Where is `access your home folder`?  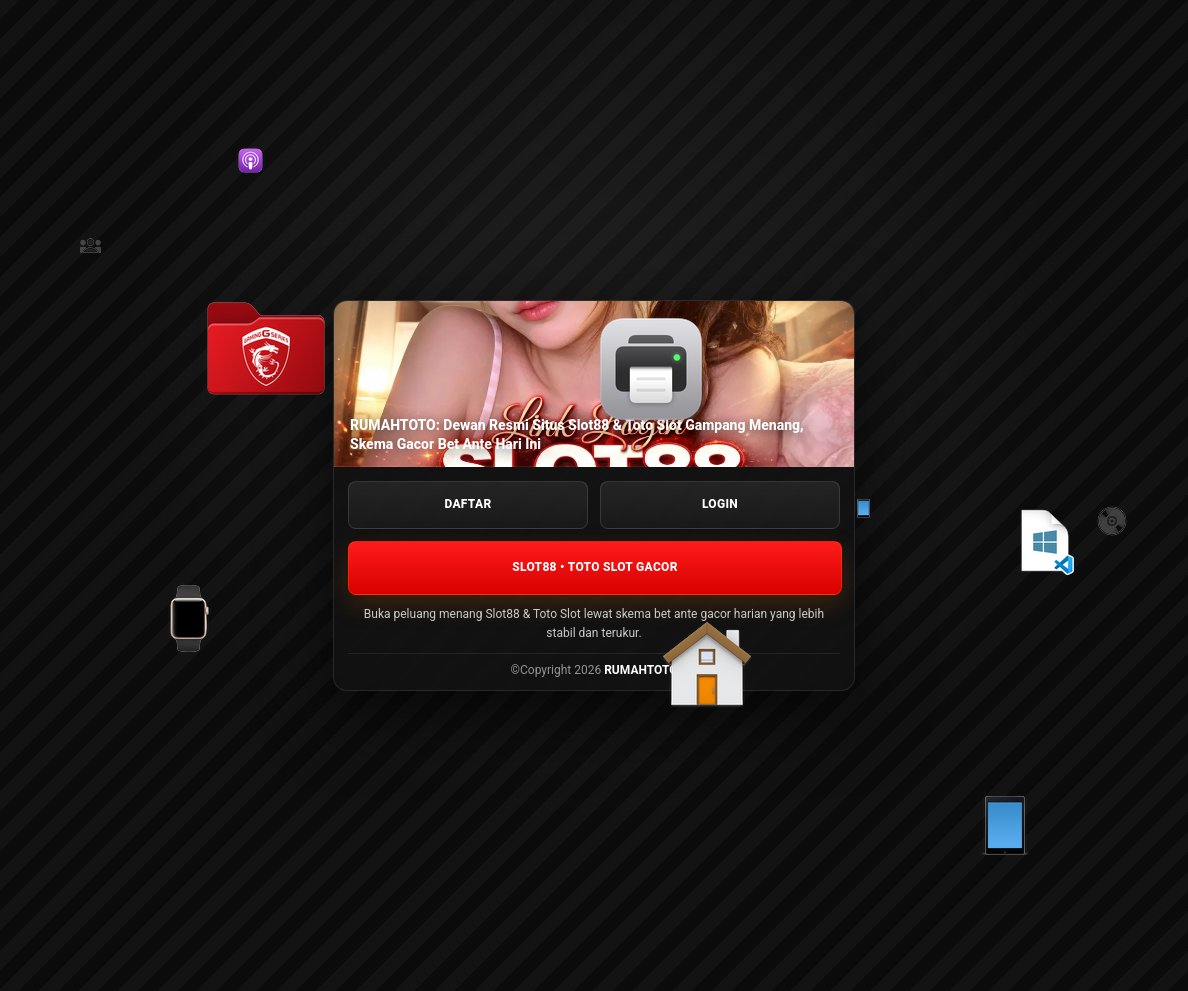 access your home folder is located at coordinates (707, 661).